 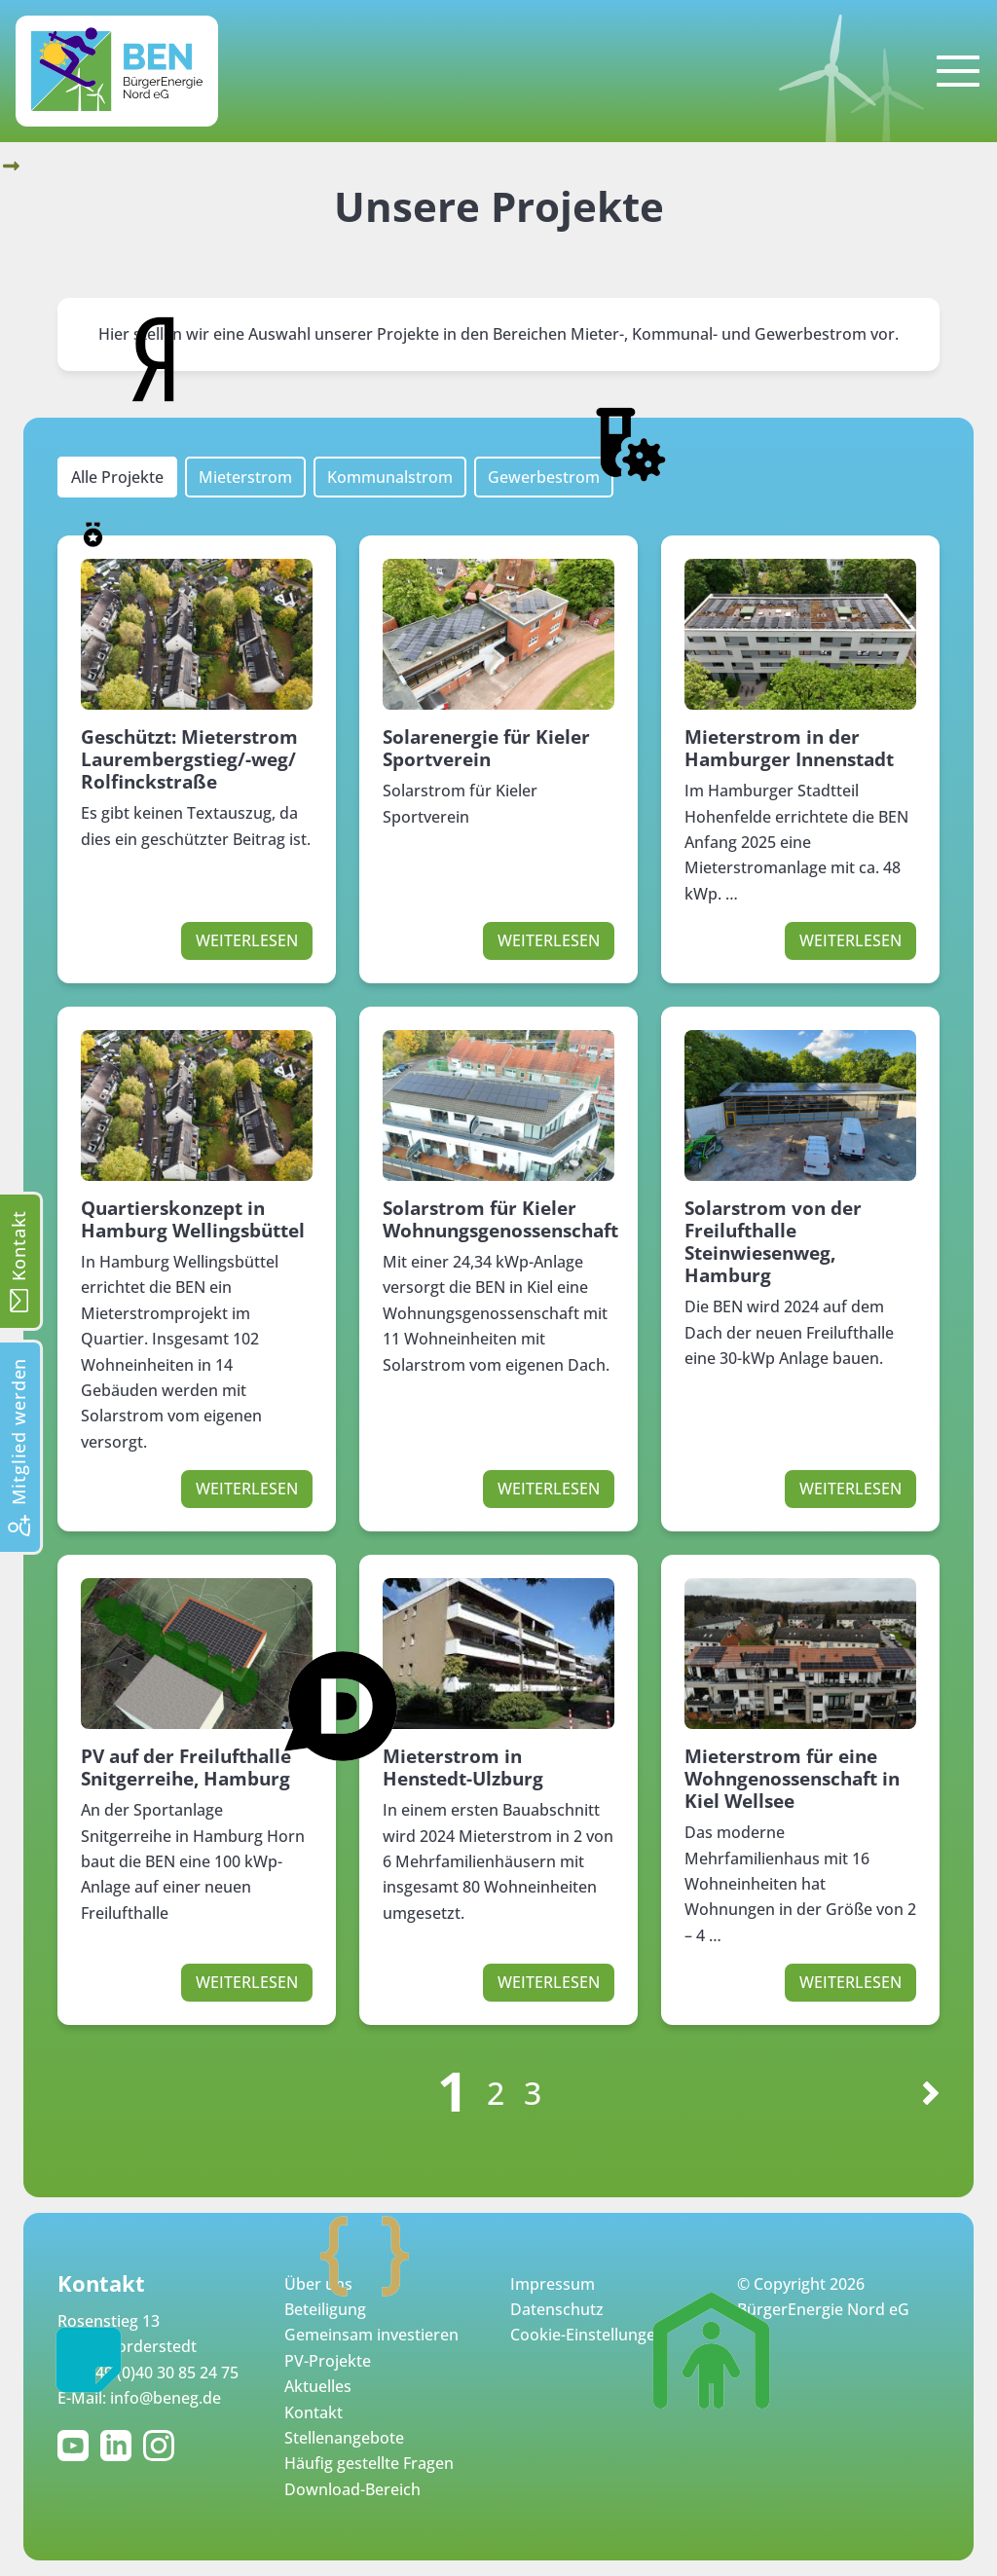 I want to click on open Yandex services, so click(x=153, y=359).